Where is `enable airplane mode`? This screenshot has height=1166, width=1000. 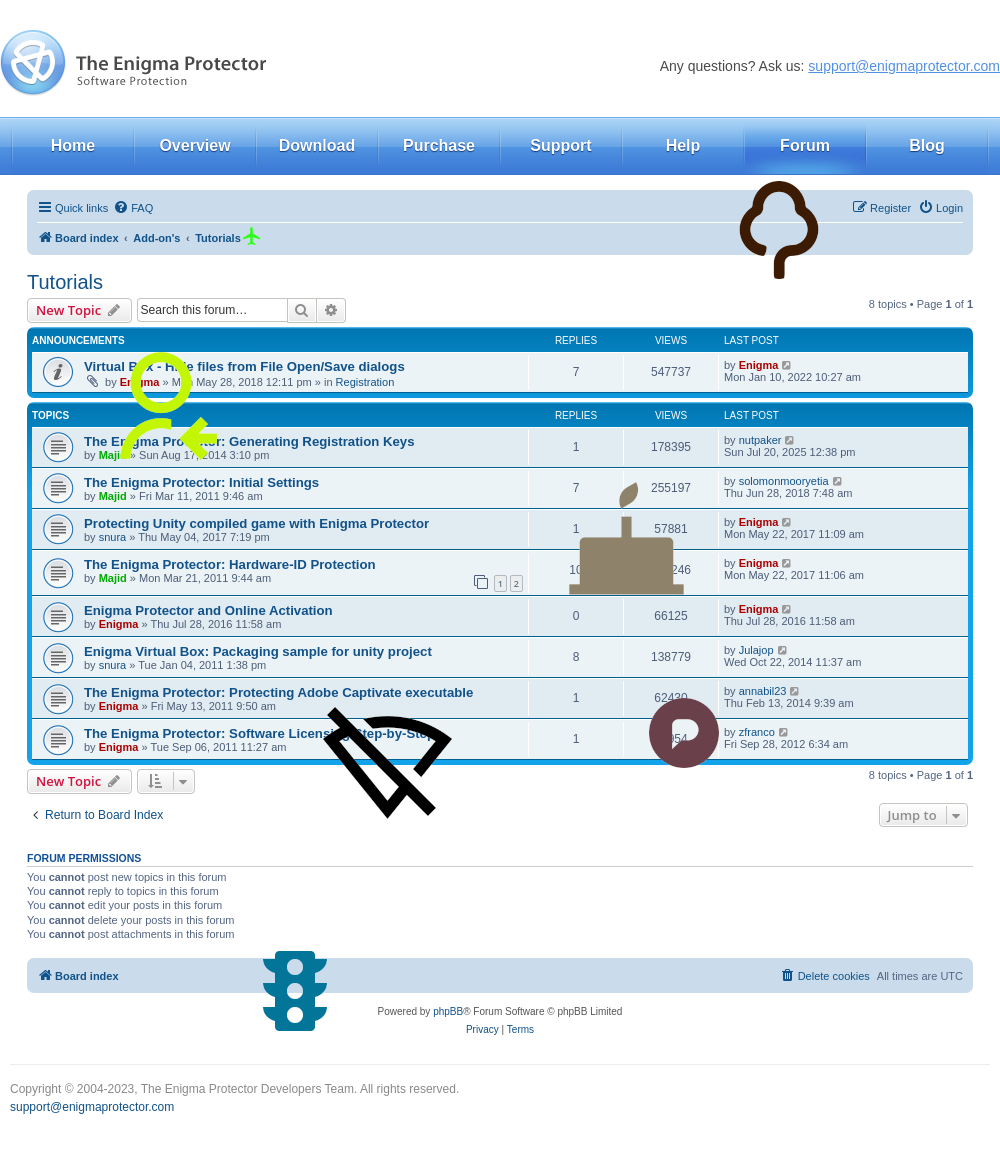
enable airplane mode is located at coordinates (251, 236).